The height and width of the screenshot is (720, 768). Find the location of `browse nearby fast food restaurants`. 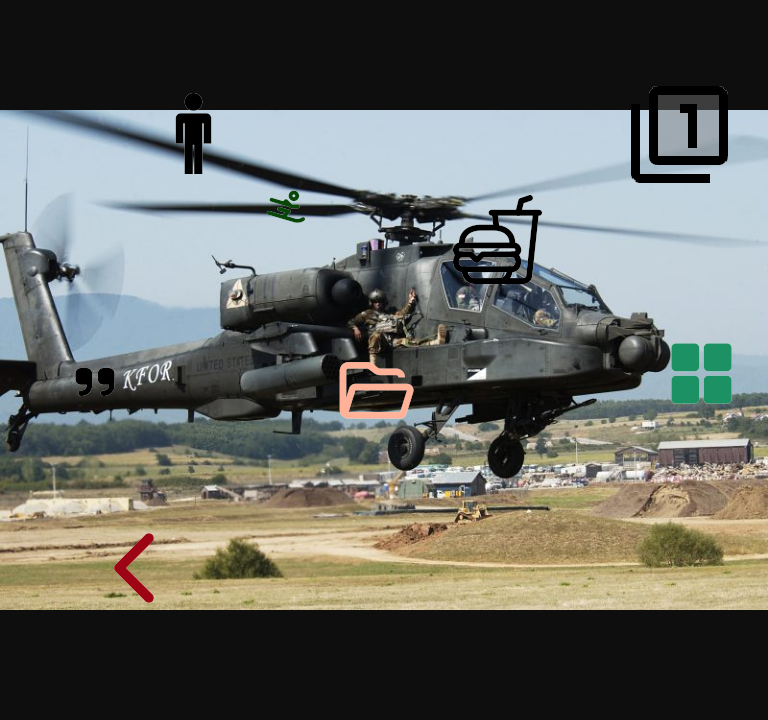

browse nearby fast food restaurants is located at coordinates (497, 239).